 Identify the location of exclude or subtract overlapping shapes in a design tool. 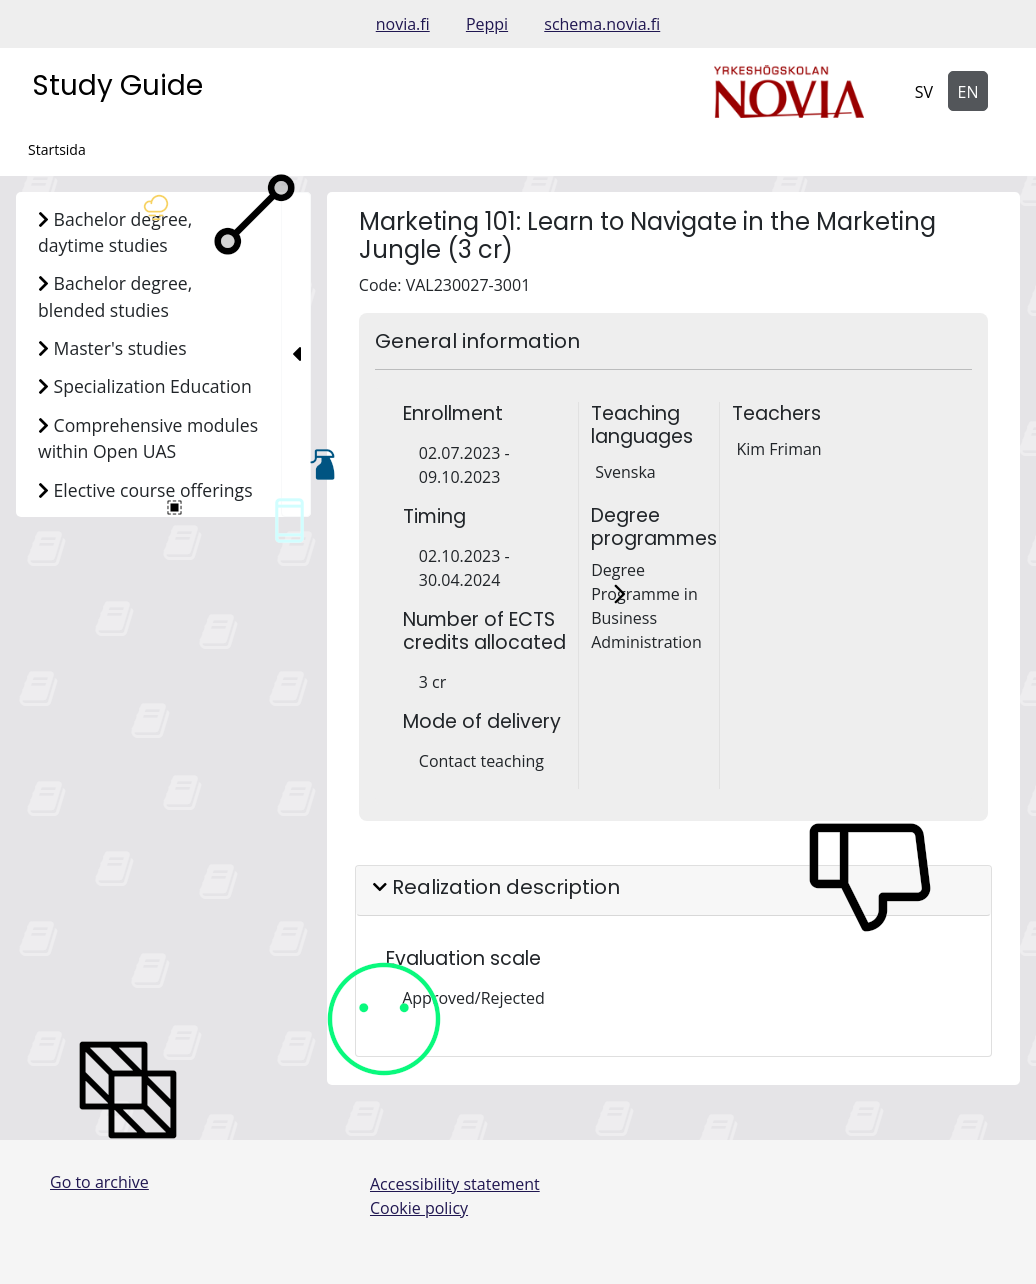
(128, 1090).